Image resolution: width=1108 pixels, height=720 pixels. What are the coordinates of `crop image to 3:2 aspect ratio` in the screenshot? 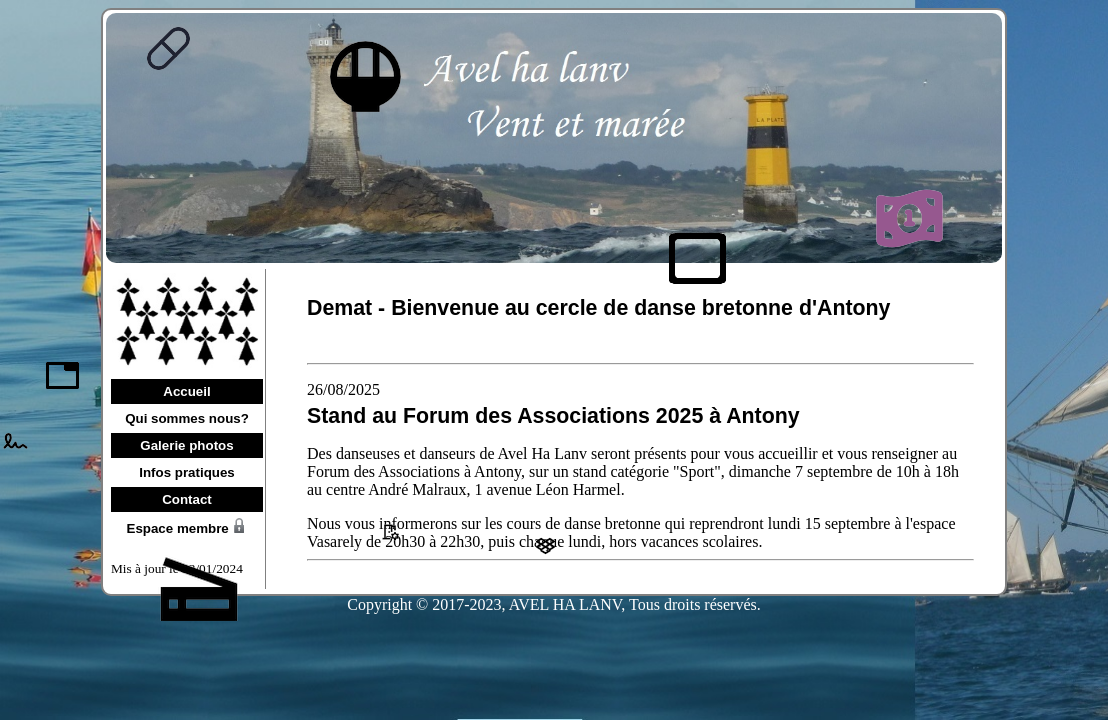 It's located at (697, 258).